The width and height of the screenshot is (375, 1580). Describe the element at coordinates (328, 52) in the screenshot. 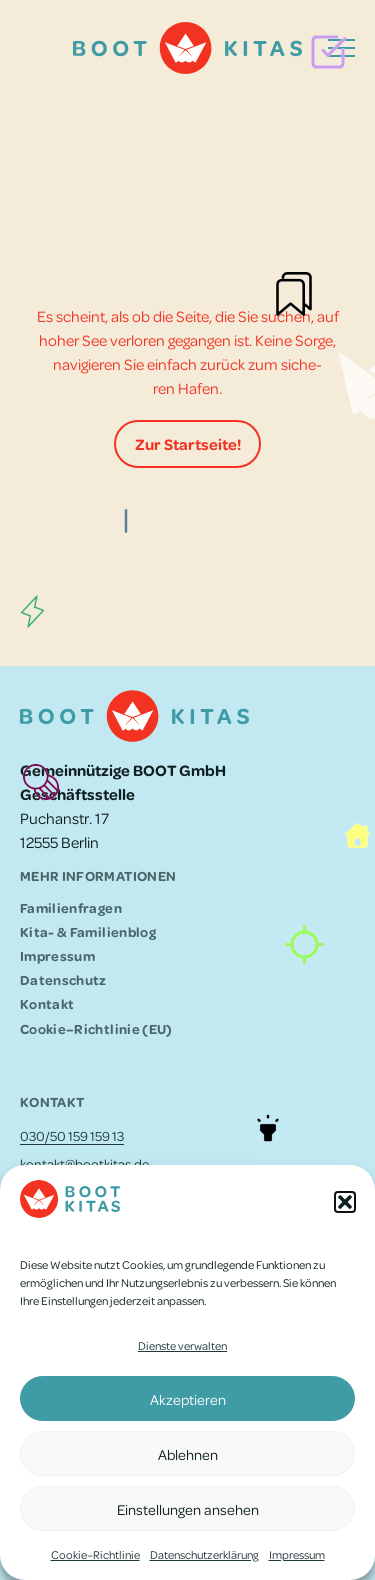

I see `mark task as complete` at that location.